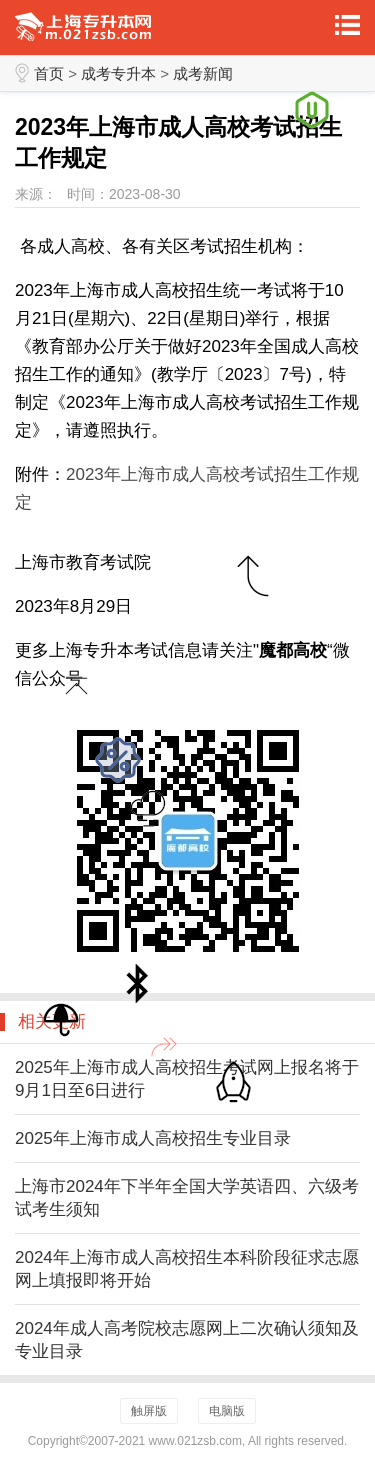 This screenshot has width=375, height=1463. I want to click on indicates a user or account badge, so click(312, 110).